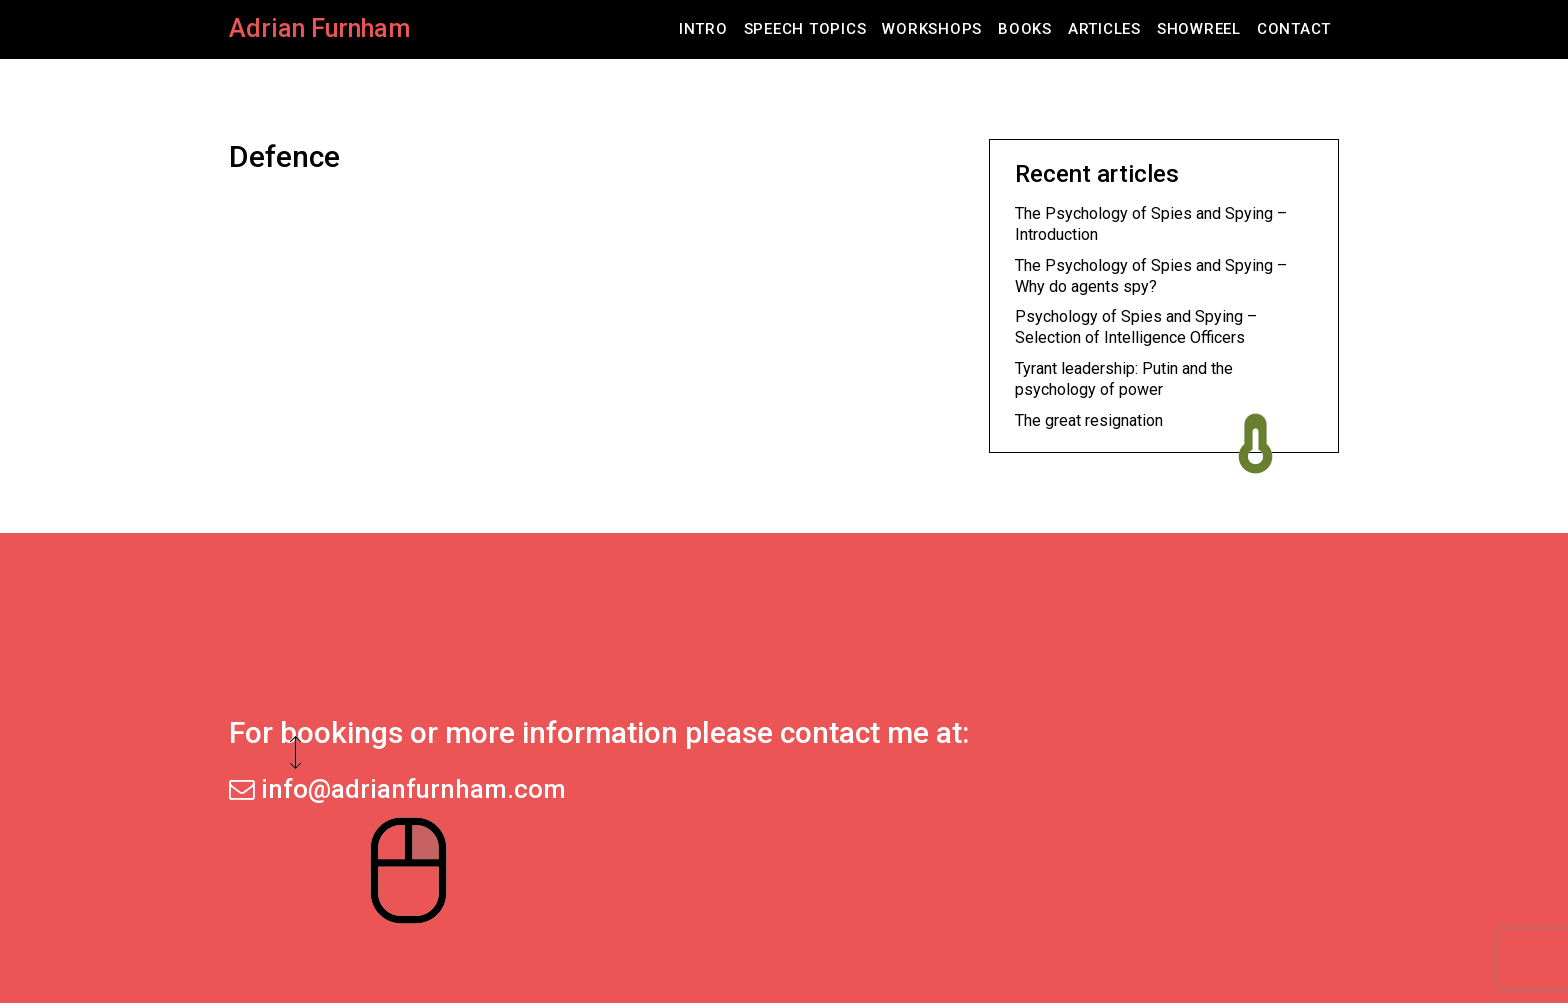 The image size is (1568, 1003). Describe the element at coordinates (295, 752) in the screenshot. I see `adjust height or vertical size` at that location.